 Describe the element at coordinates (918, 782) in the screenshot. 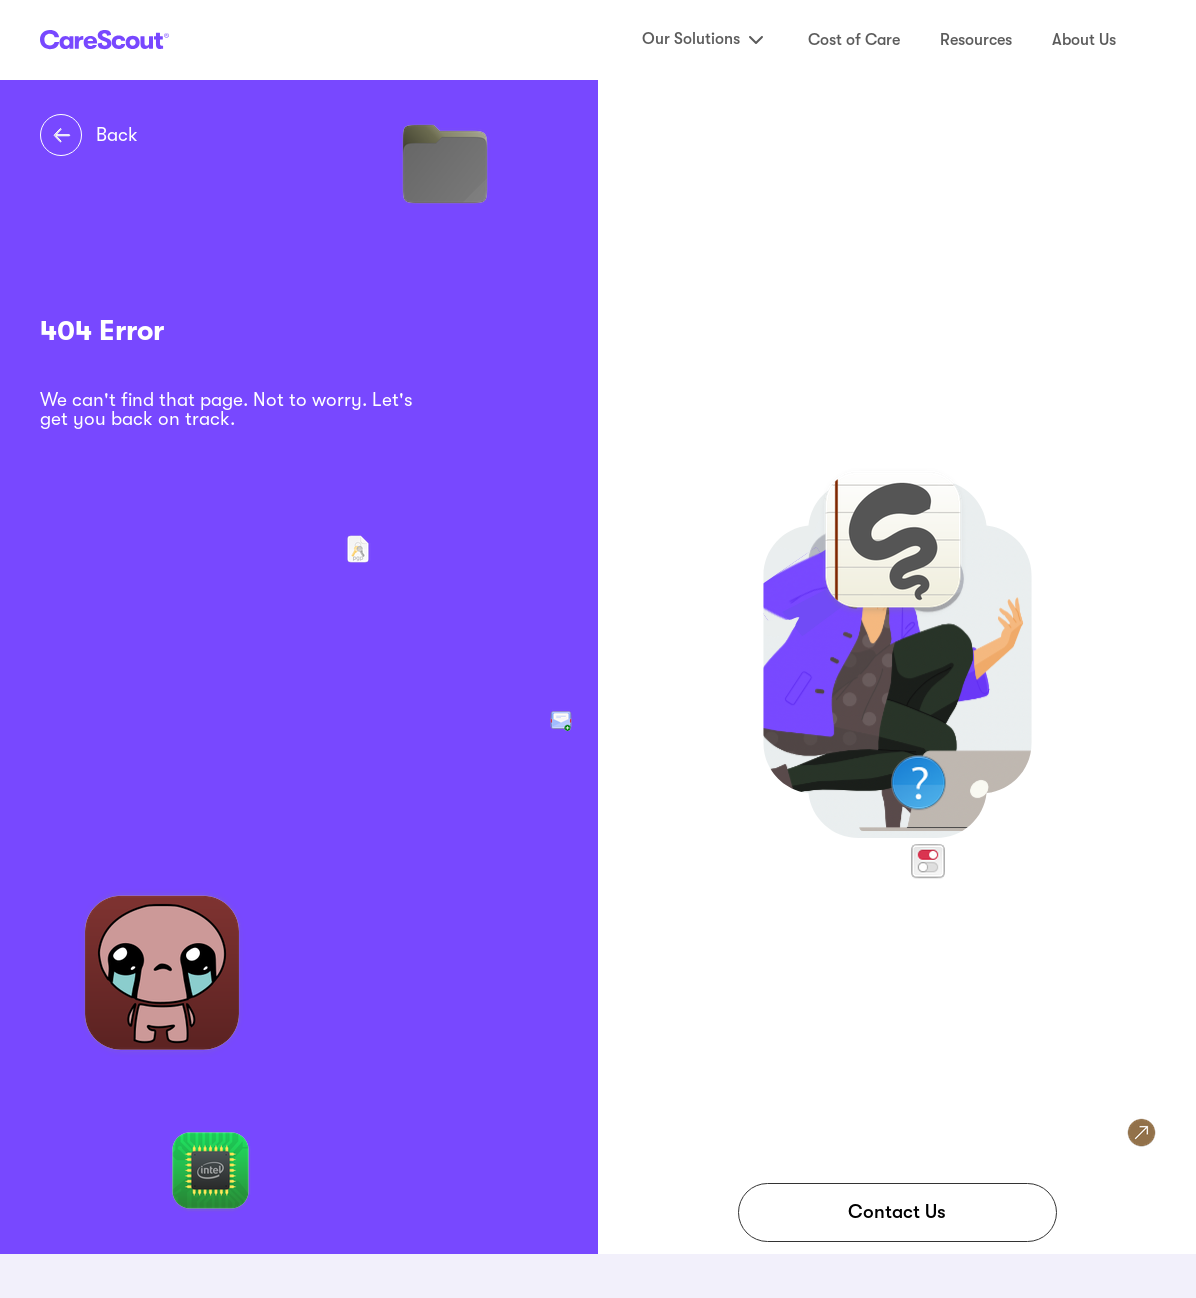

I see `access help documentation and support` at that location.